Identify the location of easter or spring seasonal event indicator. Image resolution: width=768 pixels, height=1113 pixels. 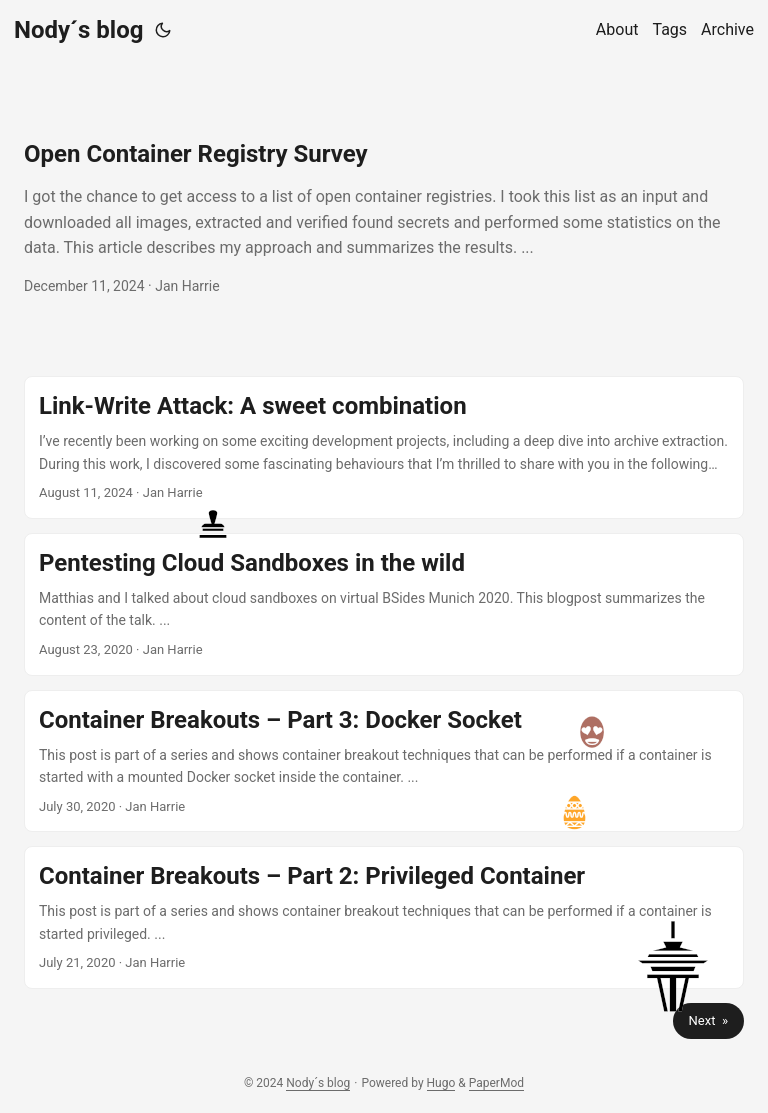
(574, 812).